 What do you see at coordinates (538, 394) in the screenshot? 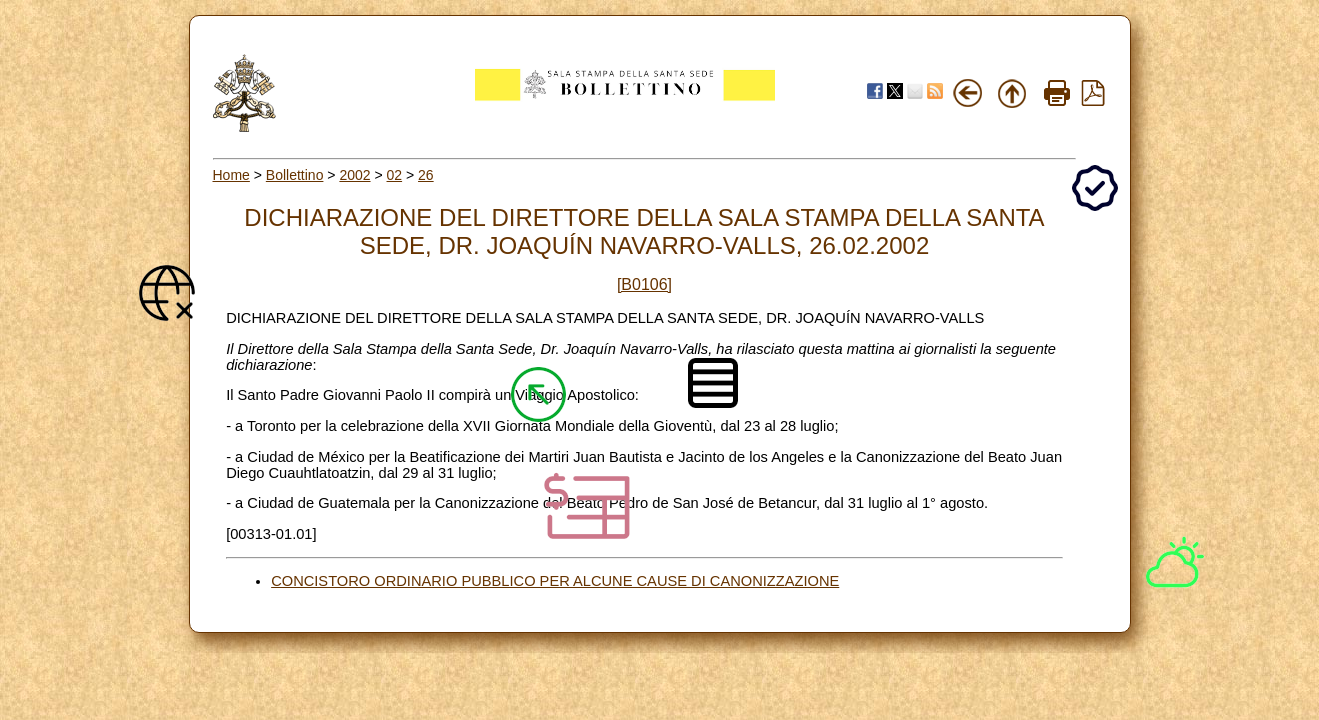
I see `navigate back to previous screen` at bounding box center [538, 394].